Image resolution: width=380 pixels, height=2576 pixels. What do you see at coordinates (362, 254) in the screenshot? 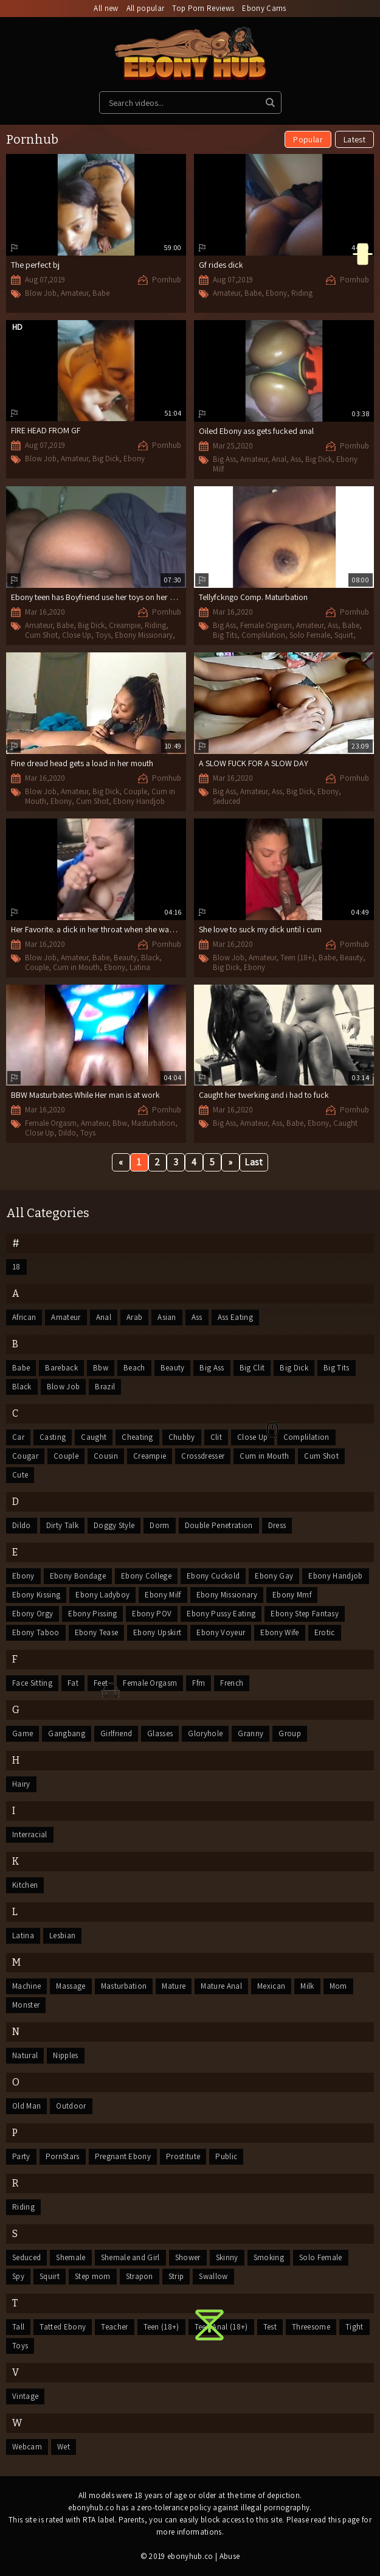
I see `align object to vertical center` at bounding box center [362, 254].